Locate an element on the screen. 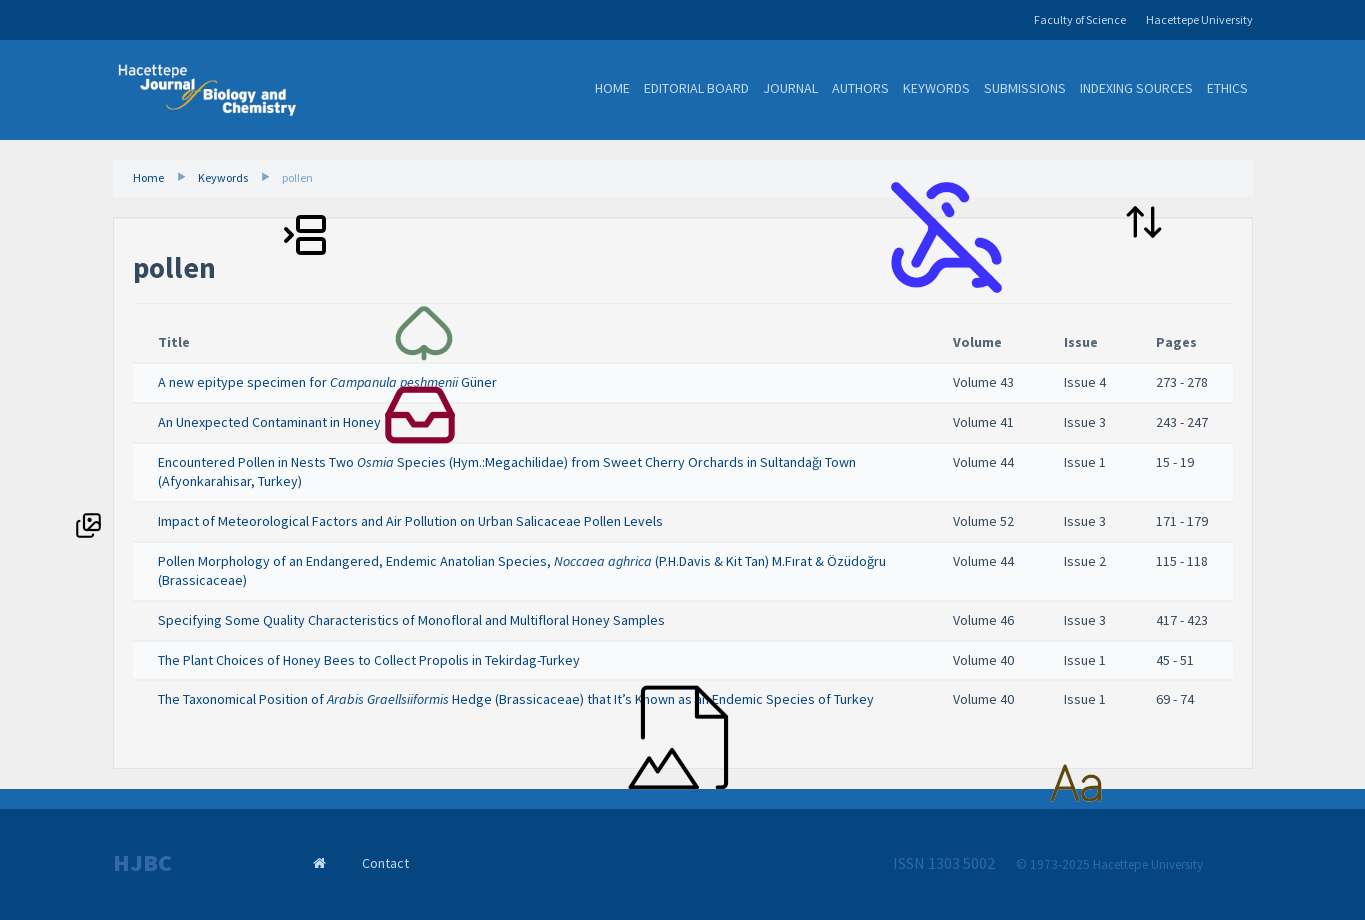  view image file is located at coordinates (684, 737).